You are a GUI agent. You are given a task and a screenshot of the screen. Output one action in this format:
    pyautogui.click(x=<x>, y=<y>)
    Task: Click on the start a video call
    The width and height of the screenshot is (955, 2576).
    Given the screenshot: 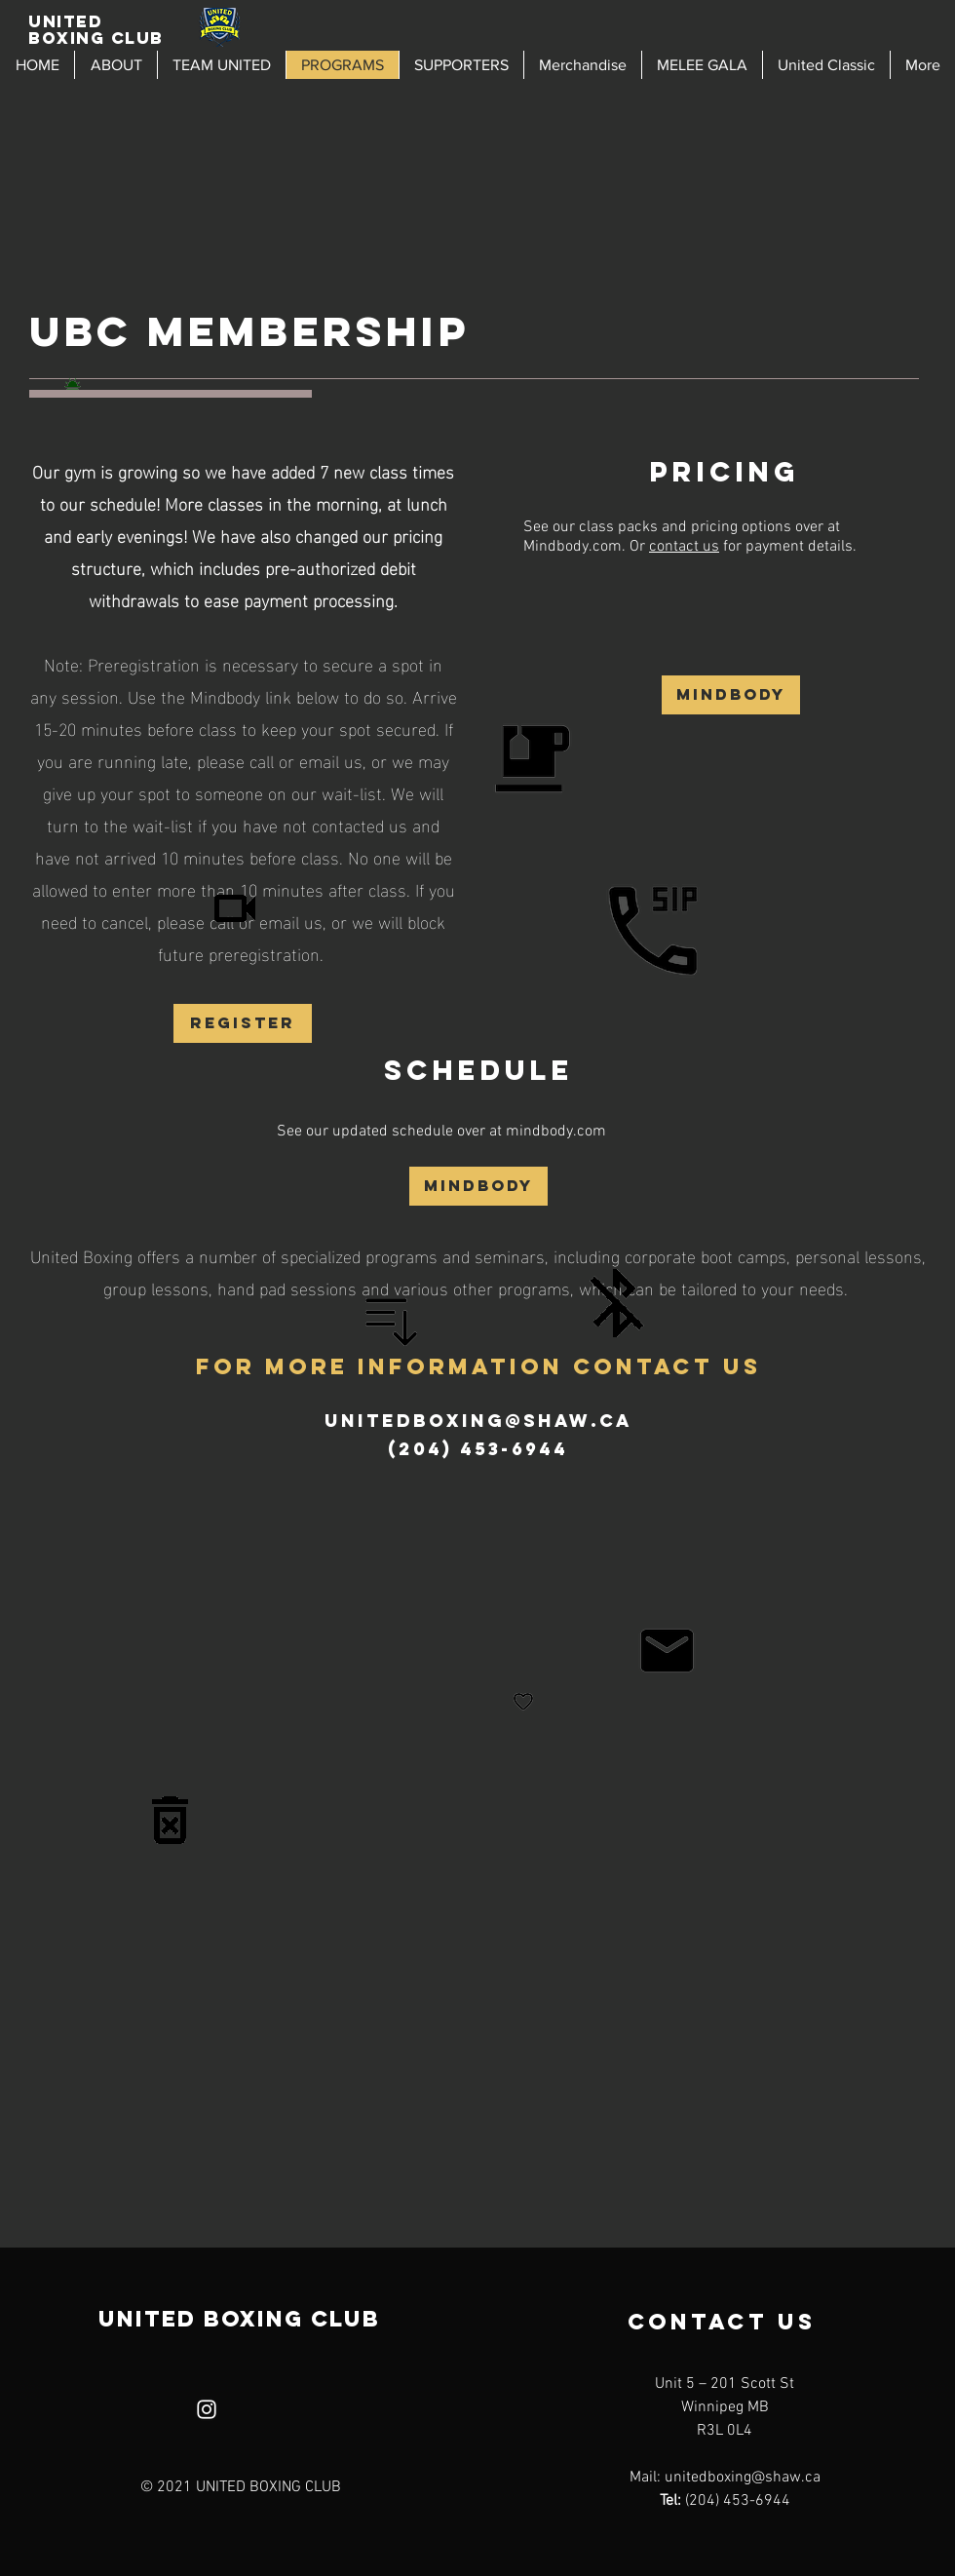 What is the action you would take?
    pyautogui.click(x=235, y=908)
    